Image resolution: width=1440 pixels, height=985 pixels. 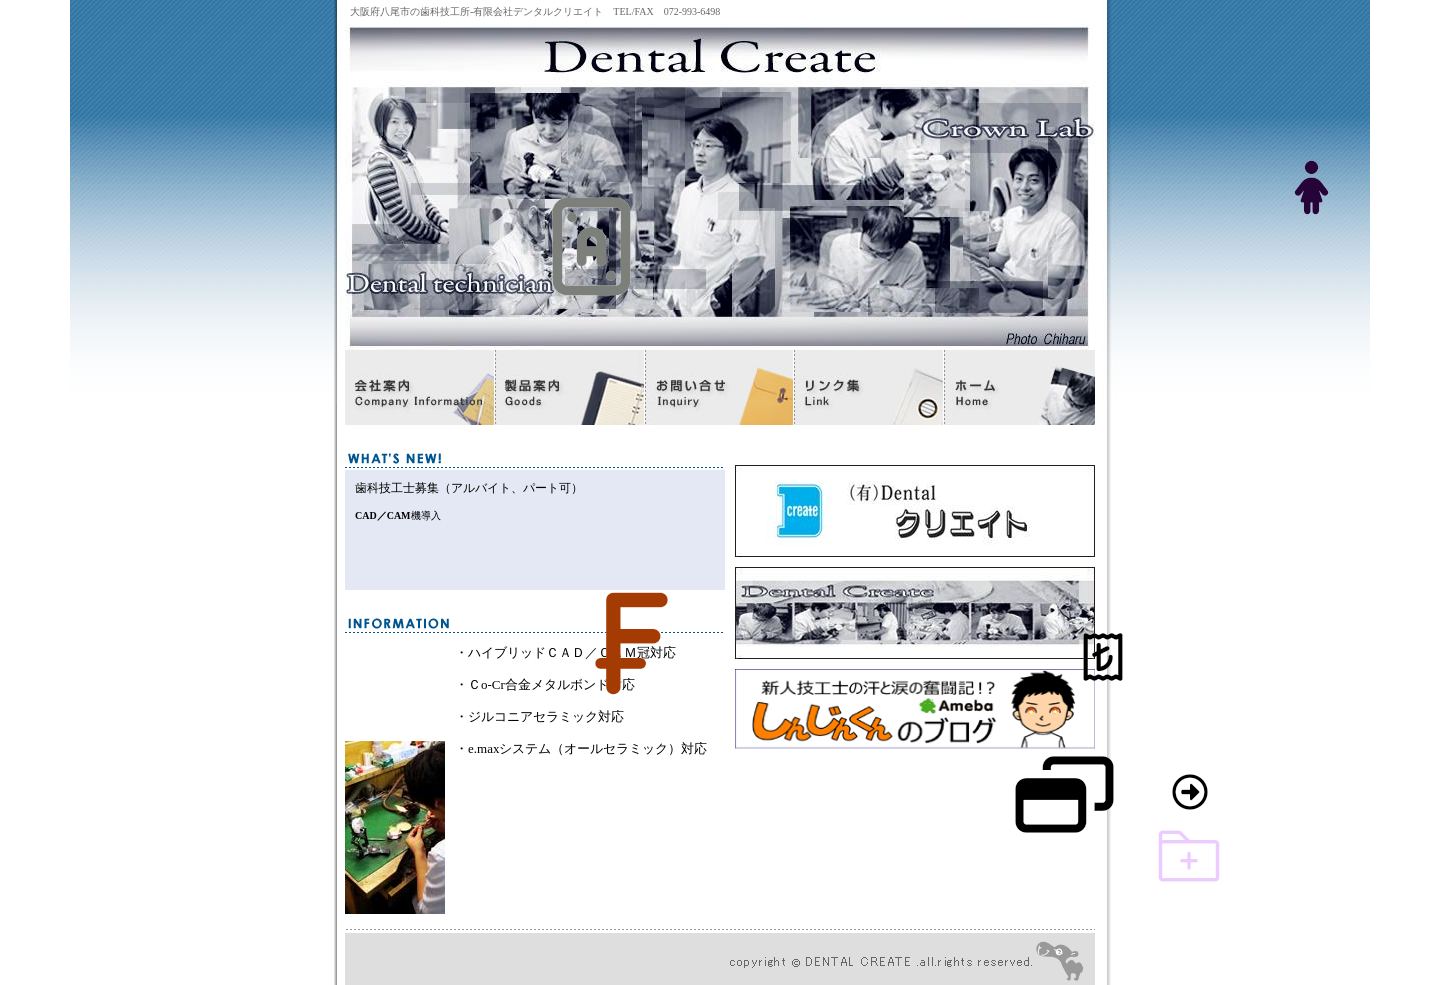 I want to click on ace playing card for card game apps, so click(x=591, y=246).